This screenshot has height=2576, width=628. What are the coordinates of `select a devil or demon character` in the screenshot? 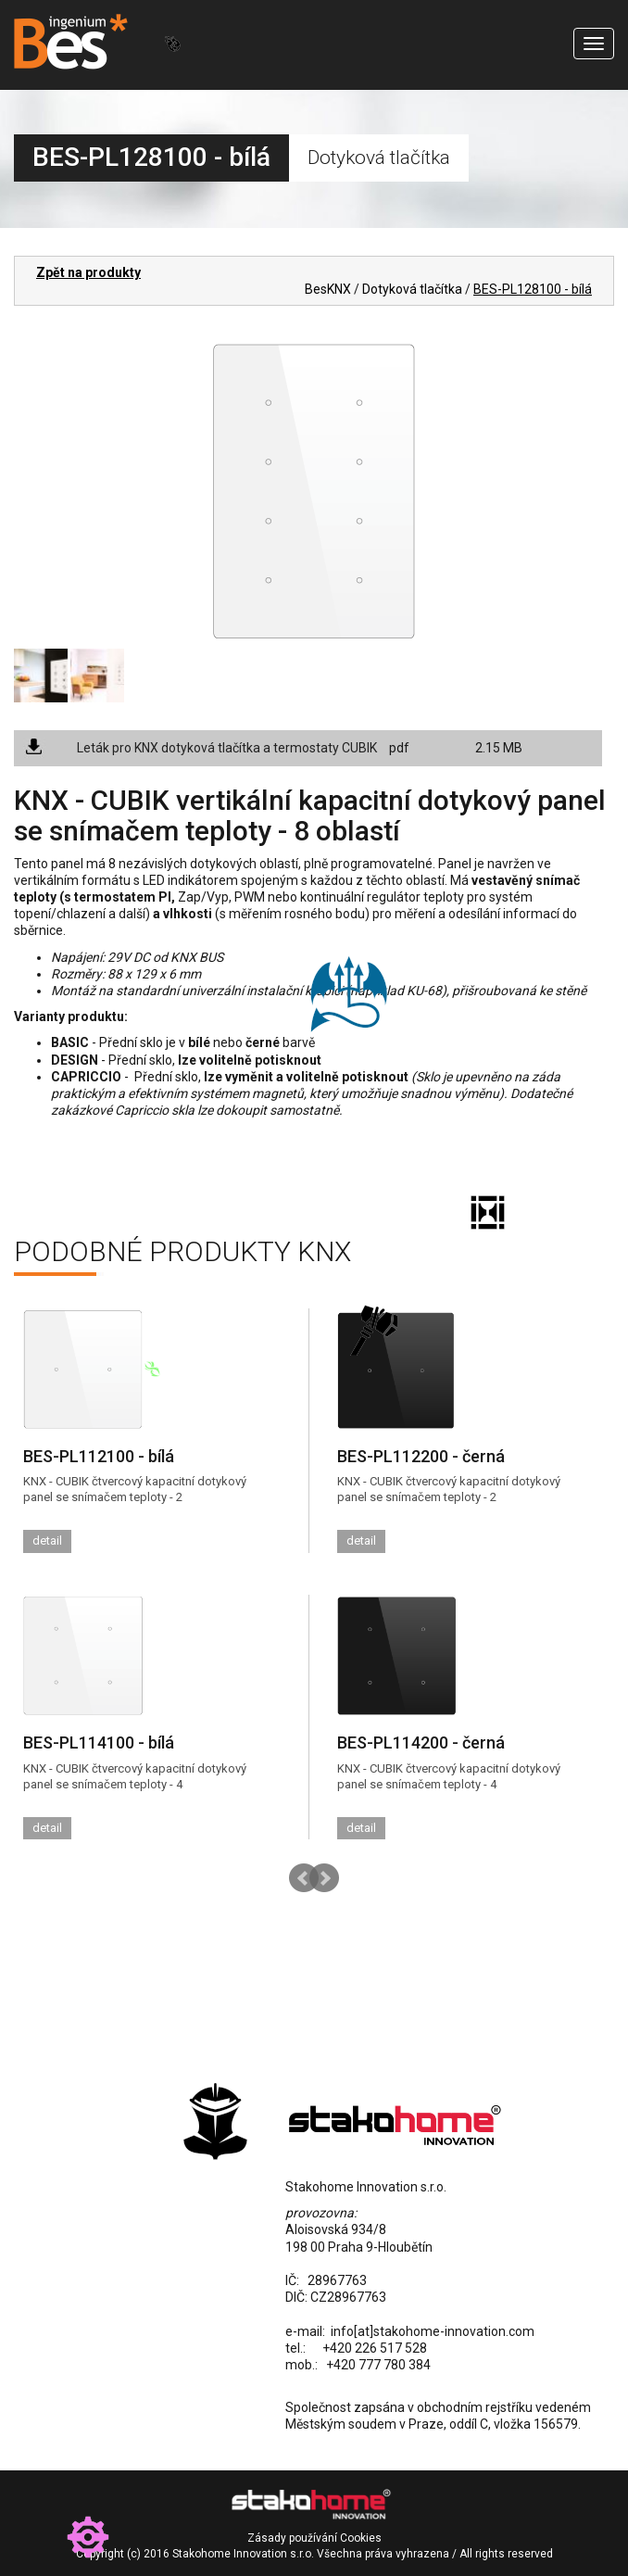 It's located at (348, 993).